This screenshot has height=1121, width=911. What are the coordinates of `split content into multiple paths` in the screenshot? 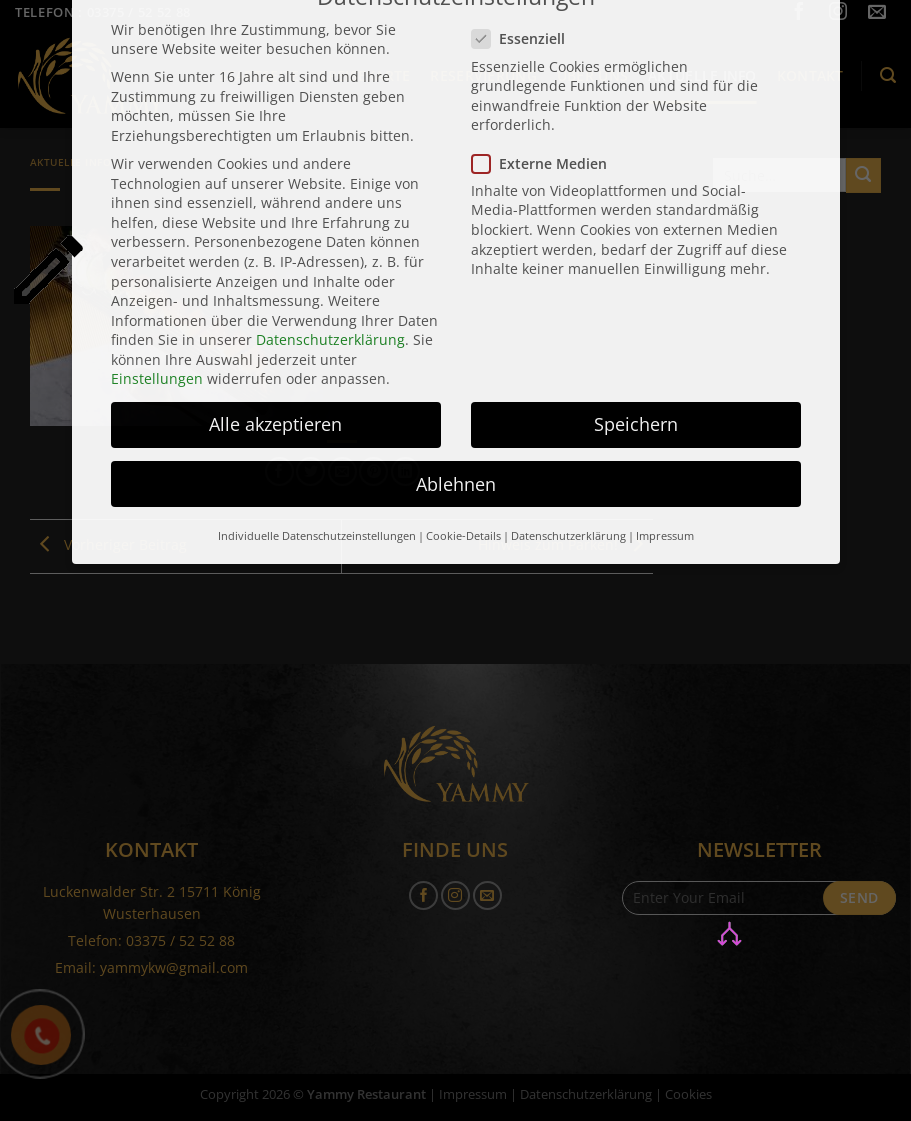 It's located at (729, 934).